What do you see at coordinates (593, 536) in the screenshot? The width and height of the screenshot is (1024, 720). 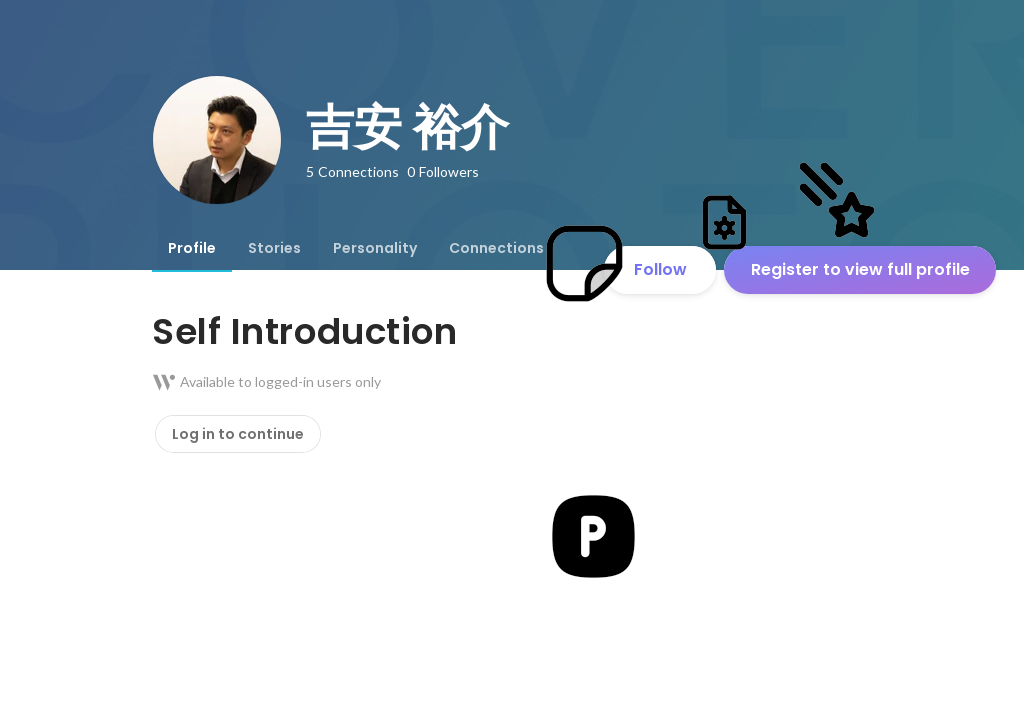 I see `indicates parking availability or location` at bounding box center [593, 536].